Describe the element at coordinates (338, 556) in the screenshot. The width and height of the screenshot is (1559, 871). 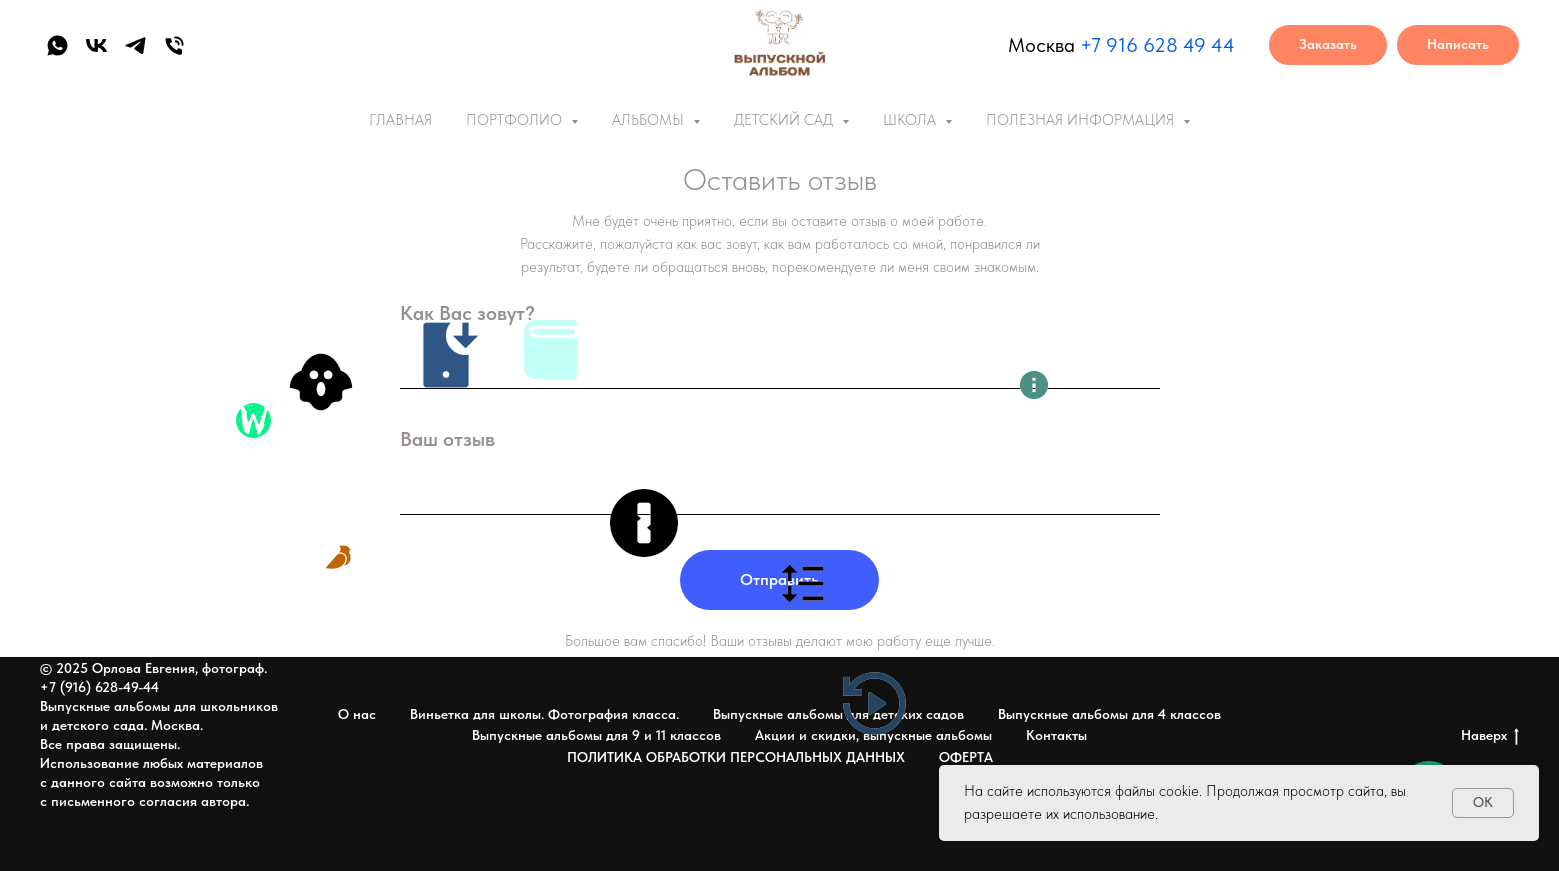
I see `open yuque documentation platform` at that location.